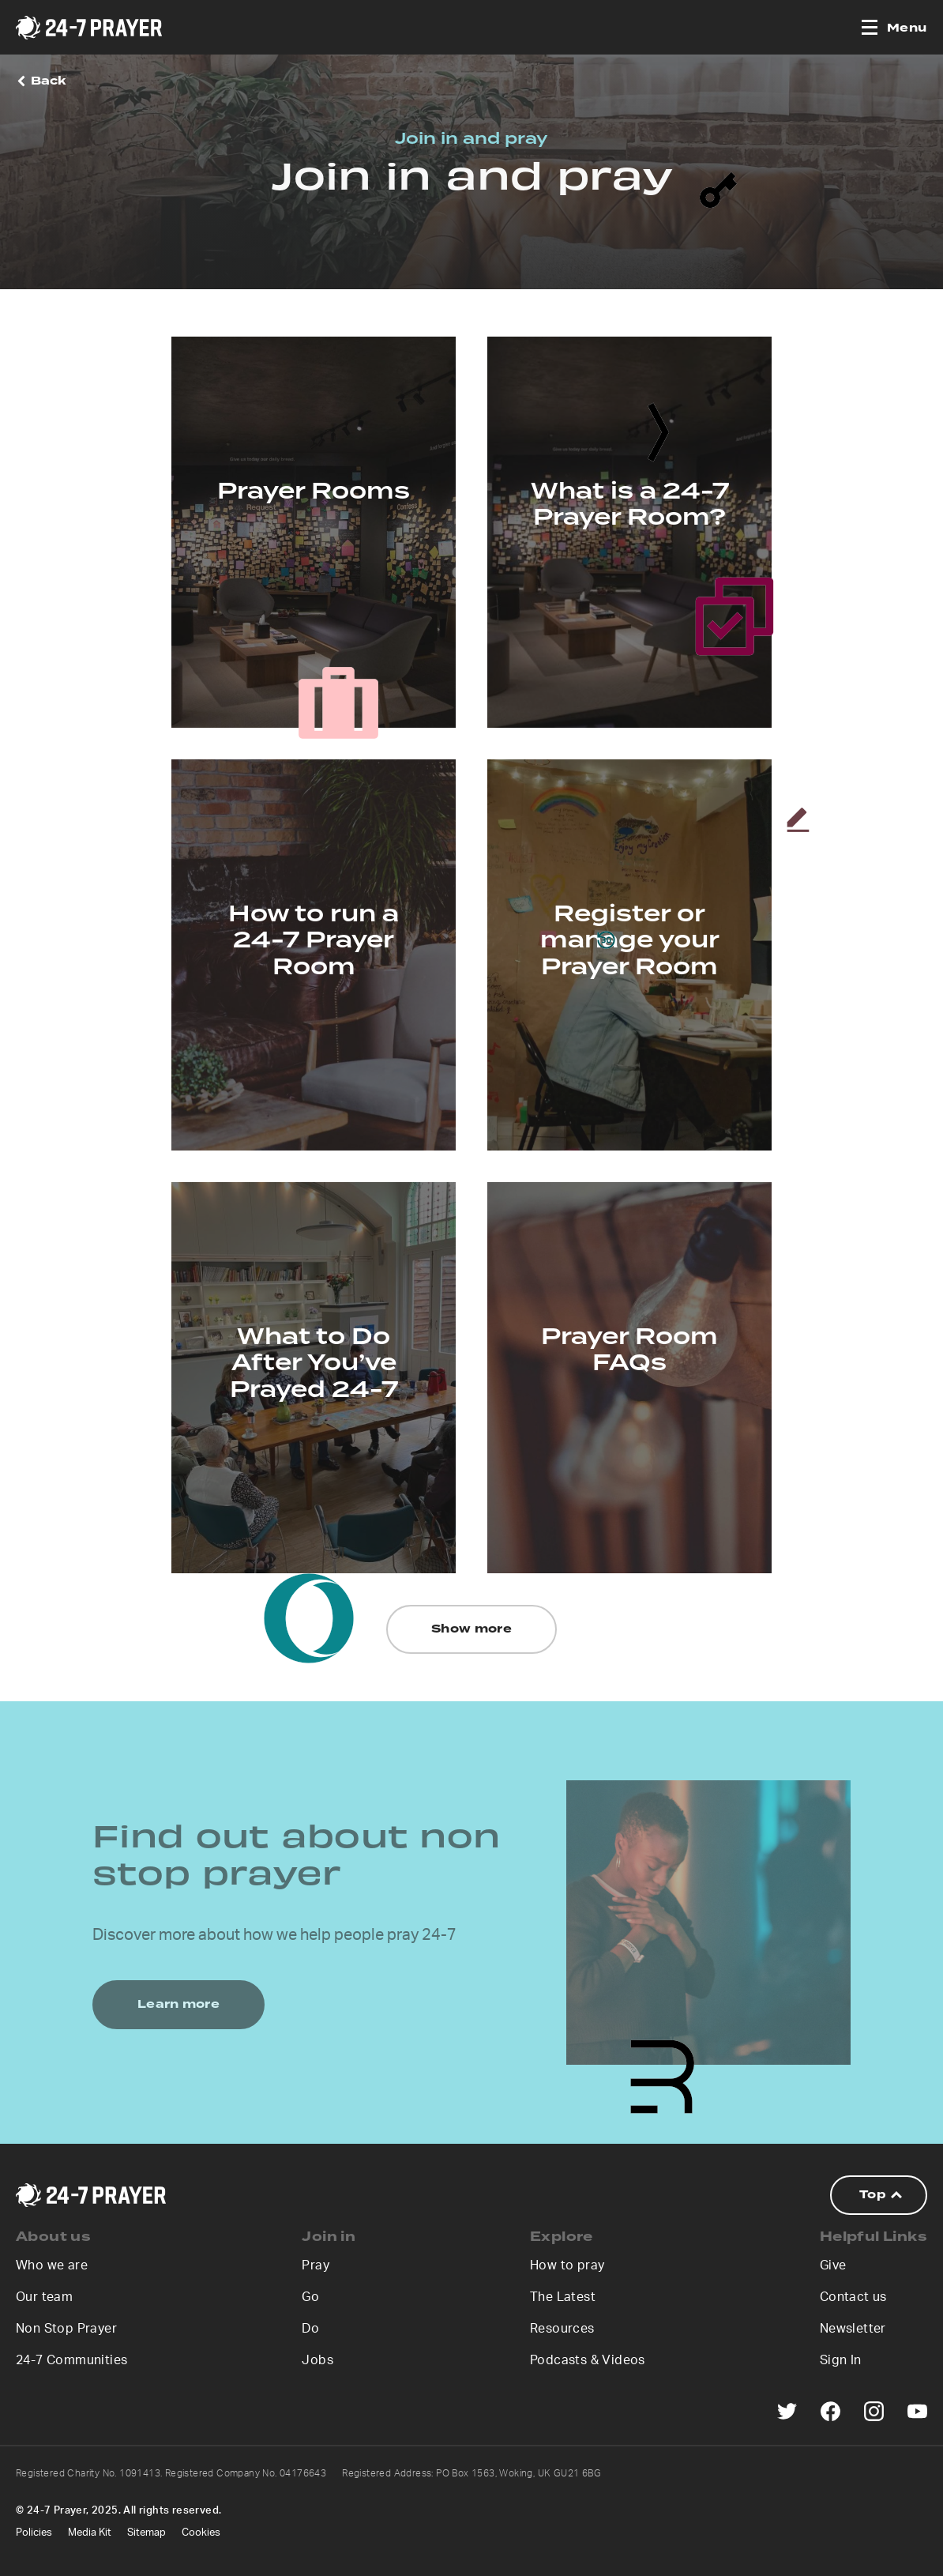 This screenshot has width=943, height=2576. I want to click on access password or security settings, so click(718, 189).